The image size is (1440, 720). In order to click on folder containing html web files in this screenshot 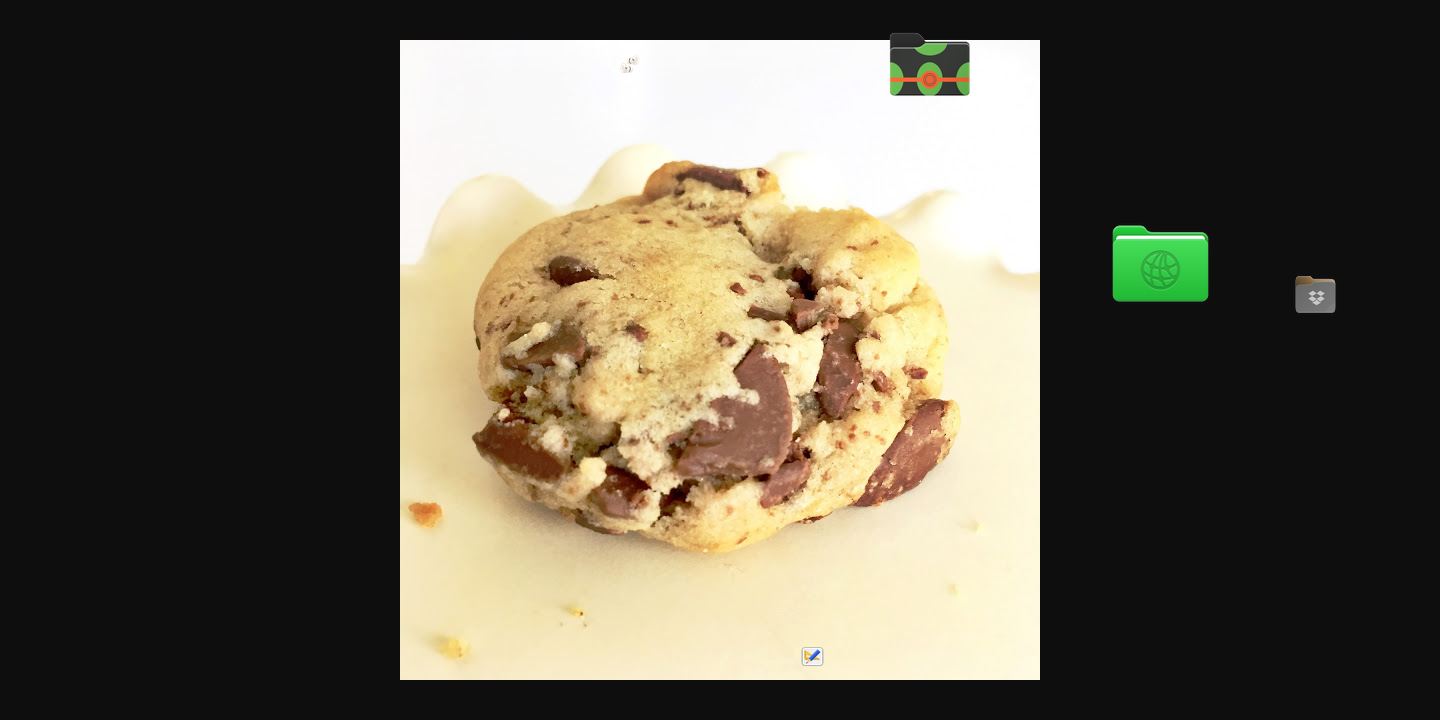, I will do `click(1160, 263)`.